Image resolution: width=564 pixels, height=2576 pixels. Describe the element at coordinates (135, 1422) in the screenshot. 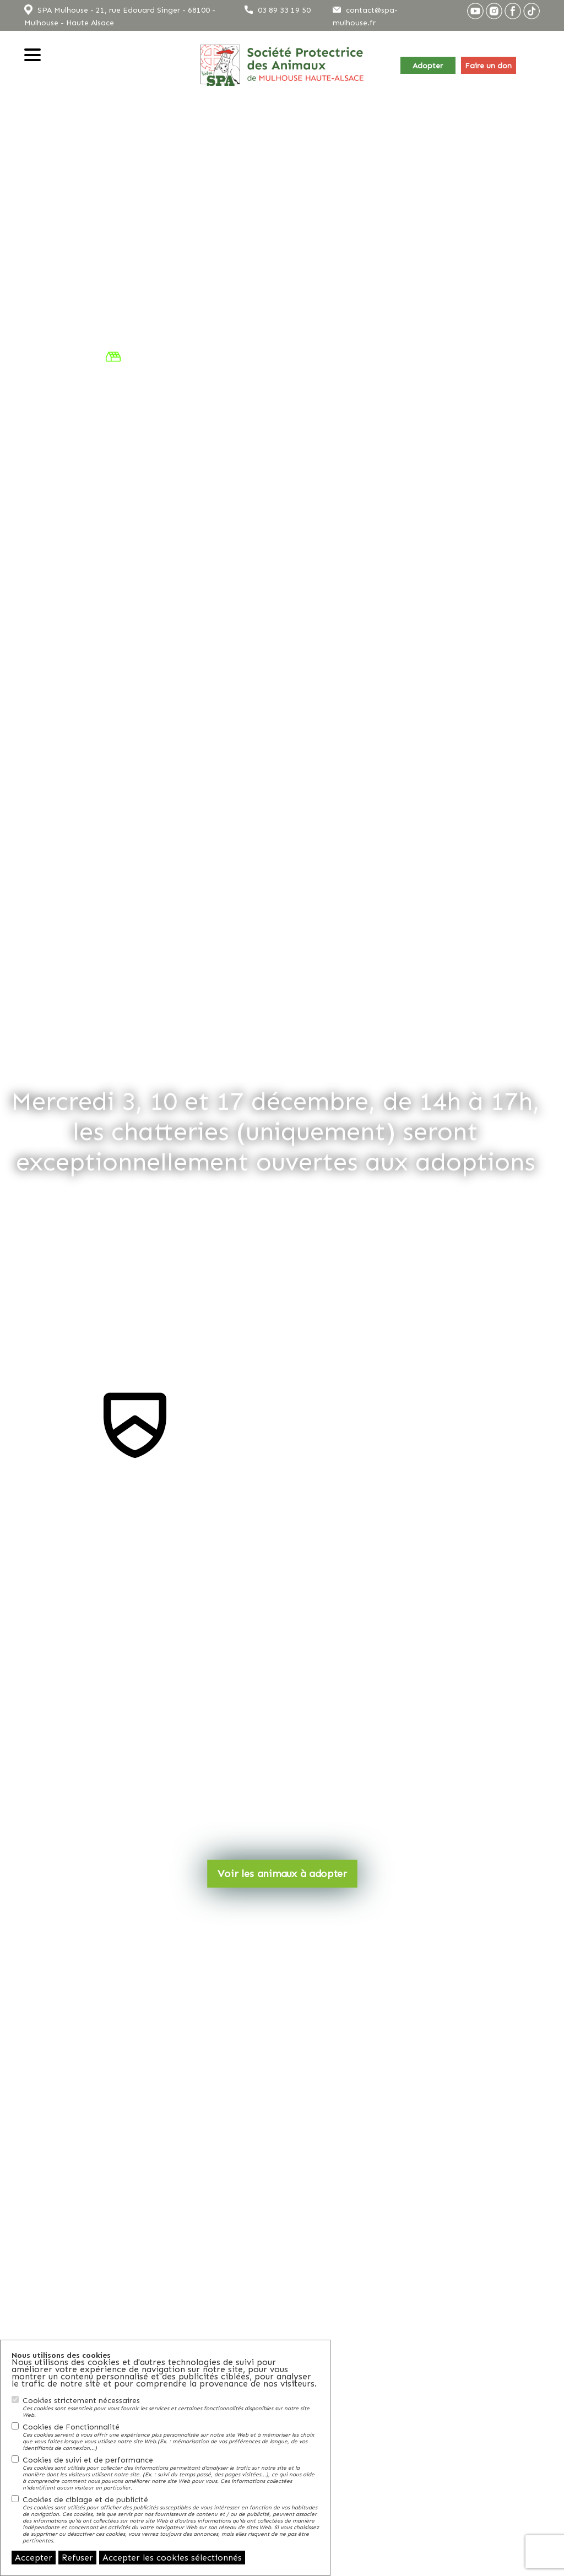

I see `access security or protection settings` at that location.